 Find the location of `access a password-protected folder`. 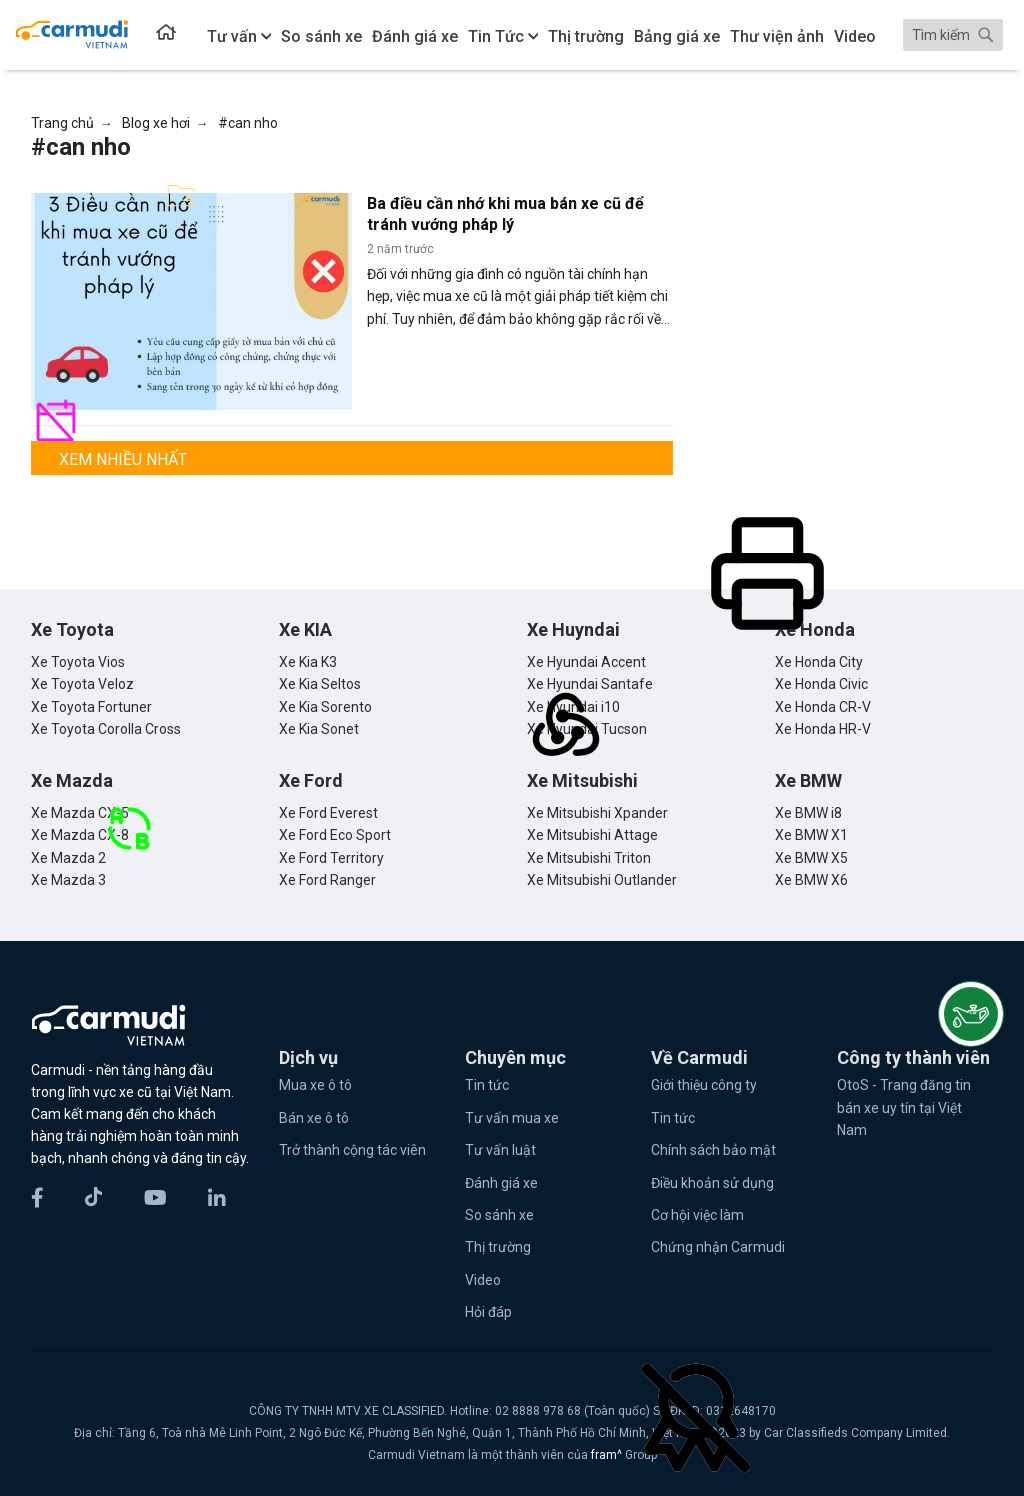

access a password-protected folder is located at coordinates (181, 195).